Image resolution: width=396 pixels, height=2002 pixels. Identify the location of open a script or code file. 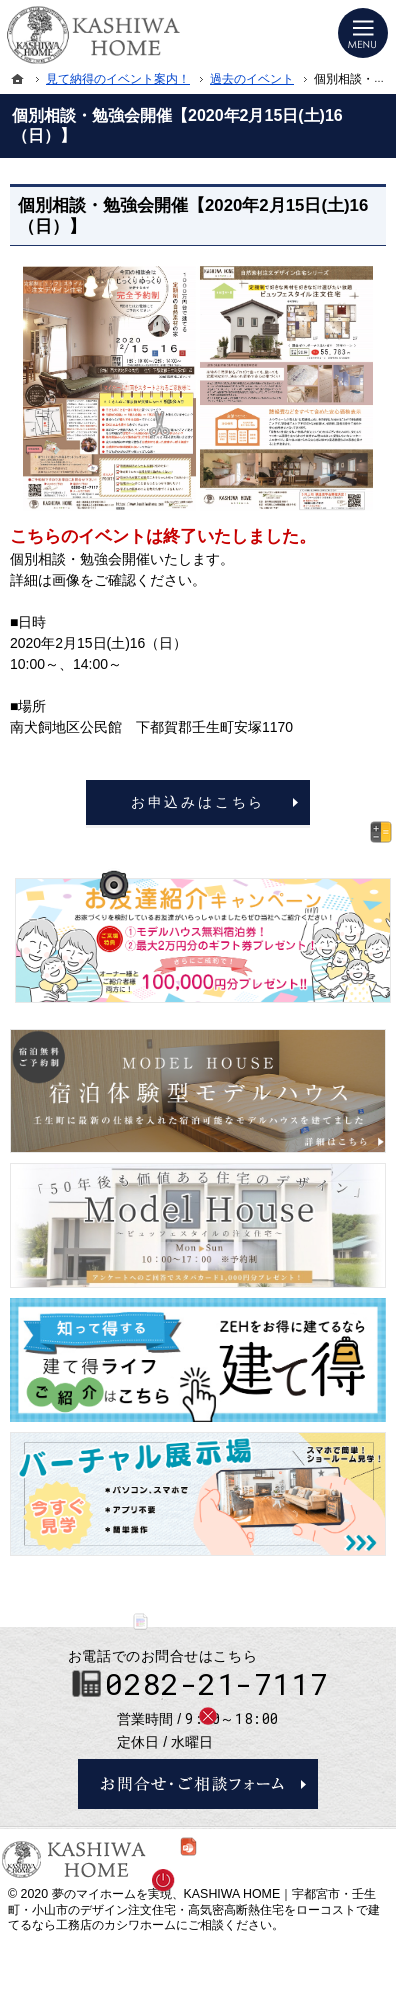
(140, 1621).